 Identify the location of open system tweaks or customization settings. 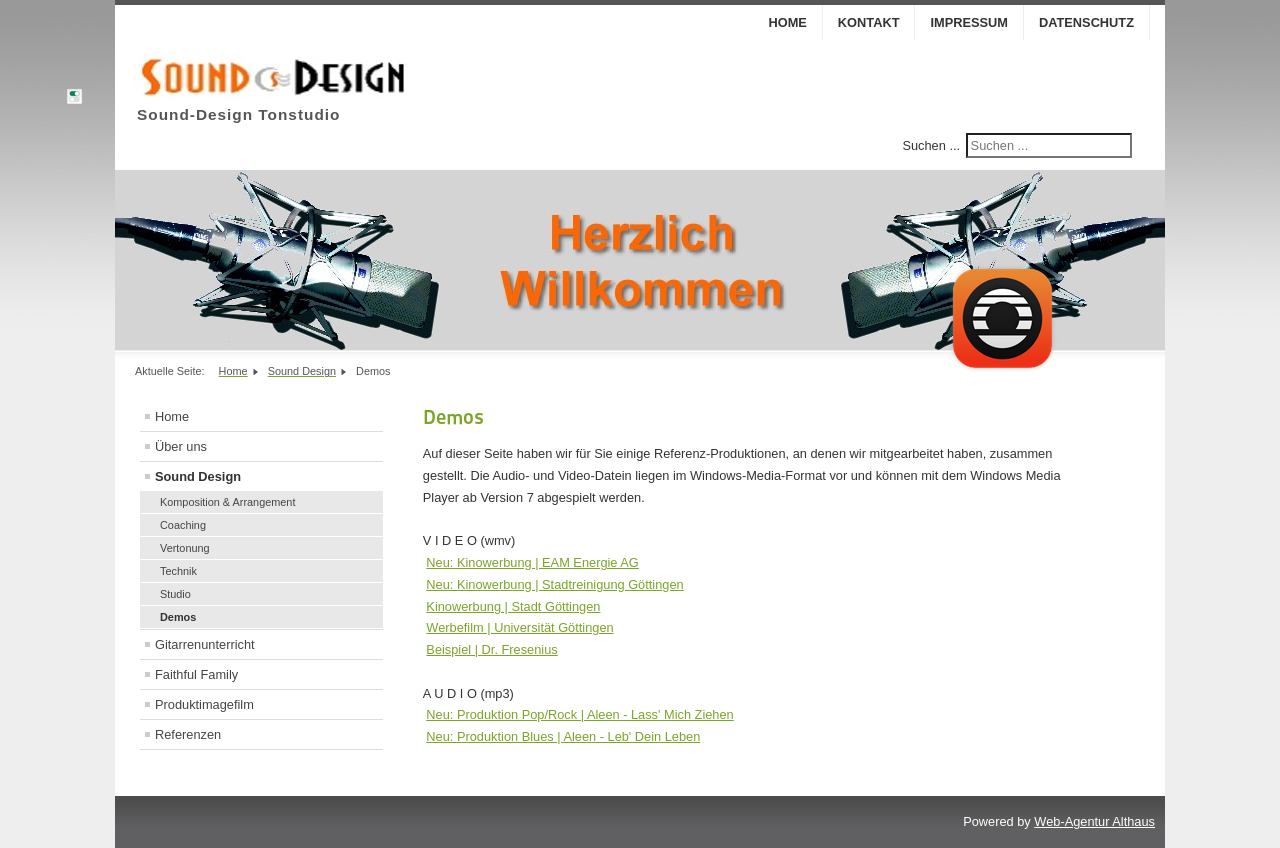
(74, 96).